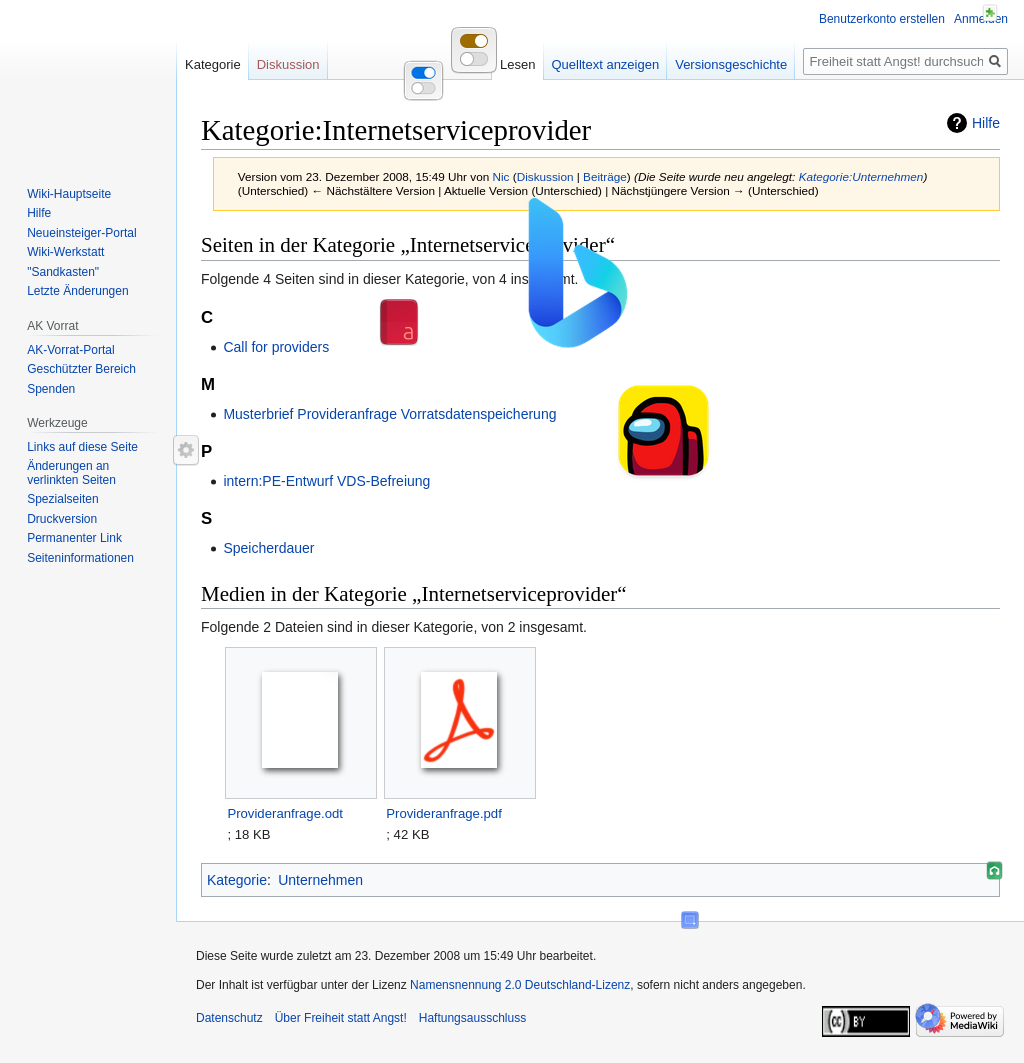 The height and width of the screenshot is (1063, 1024). Describe the element at coordinates (186, 450) in the screenshot. I see `a desktop application shortcut file` at that location.